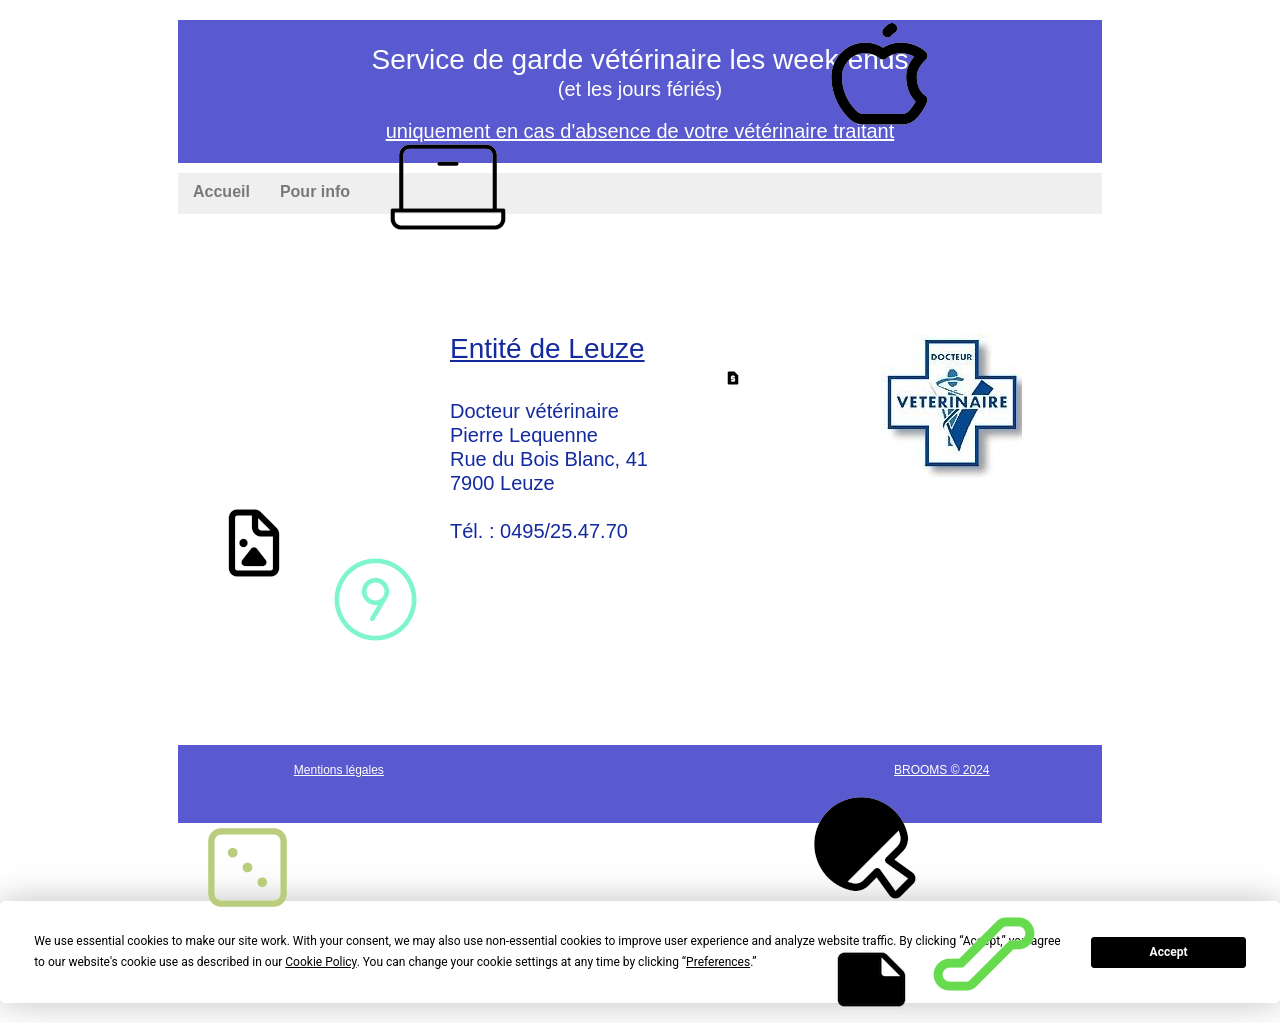 This screenshot has height=1023, width=1280. Describe the element at coordinates (448, 185) in the screenshot. I see `switch to desktop view` at that location.